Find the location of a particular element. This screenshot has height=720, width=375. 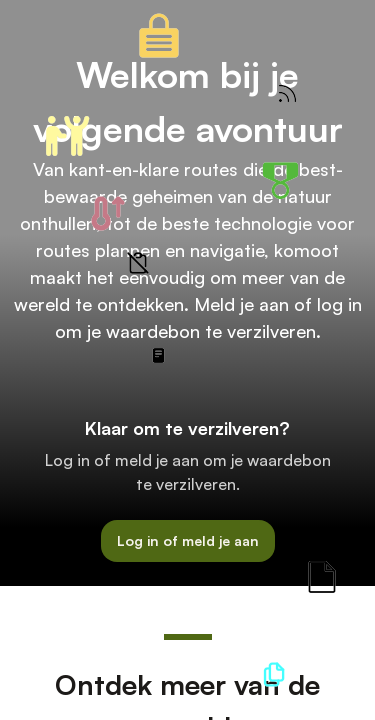

view or open a document is located at coordinates (322, 577).